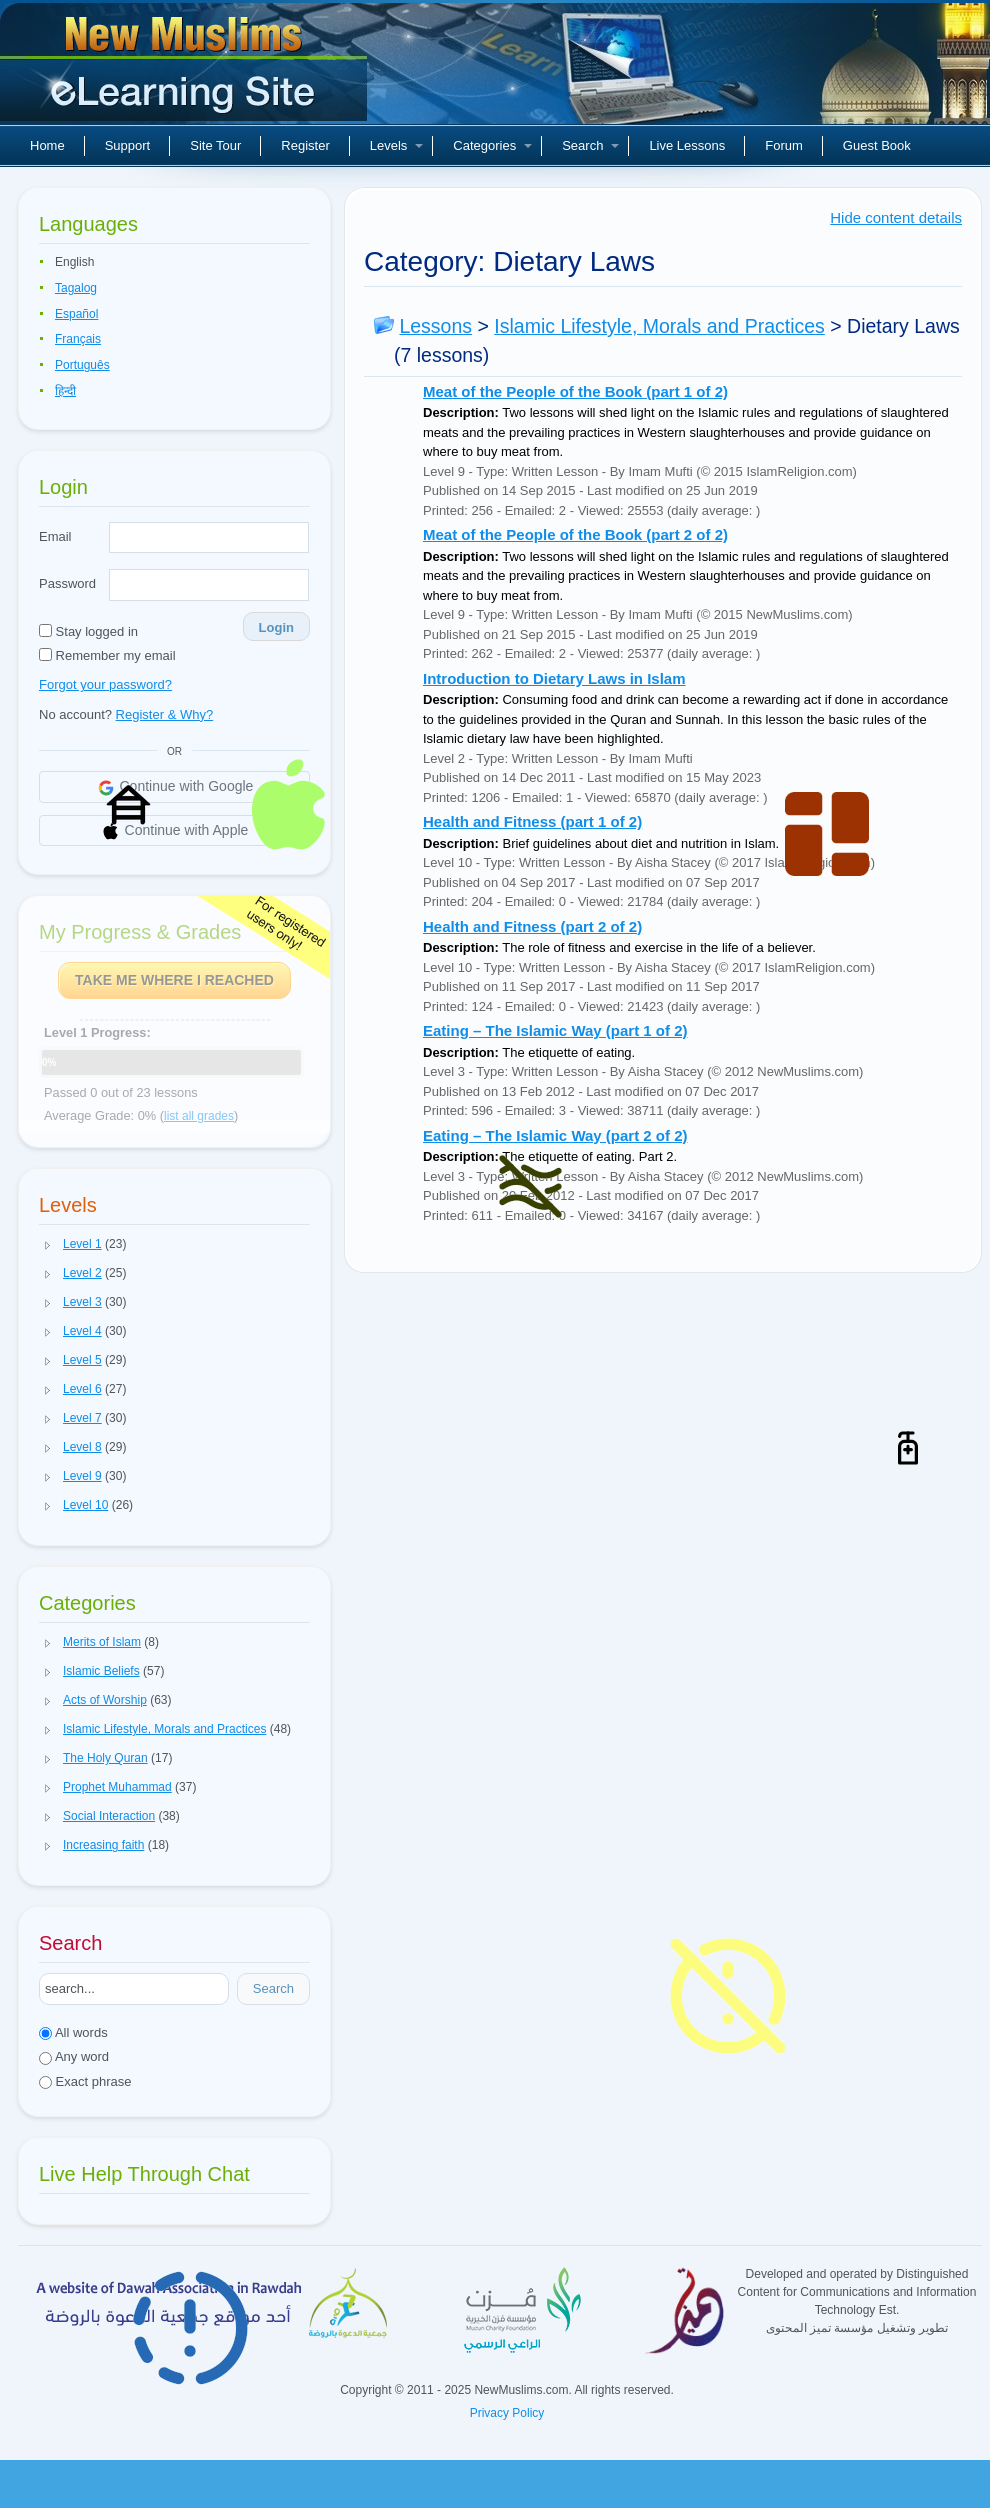  I want to click on disable water ripple effect, so click(530, 1186).